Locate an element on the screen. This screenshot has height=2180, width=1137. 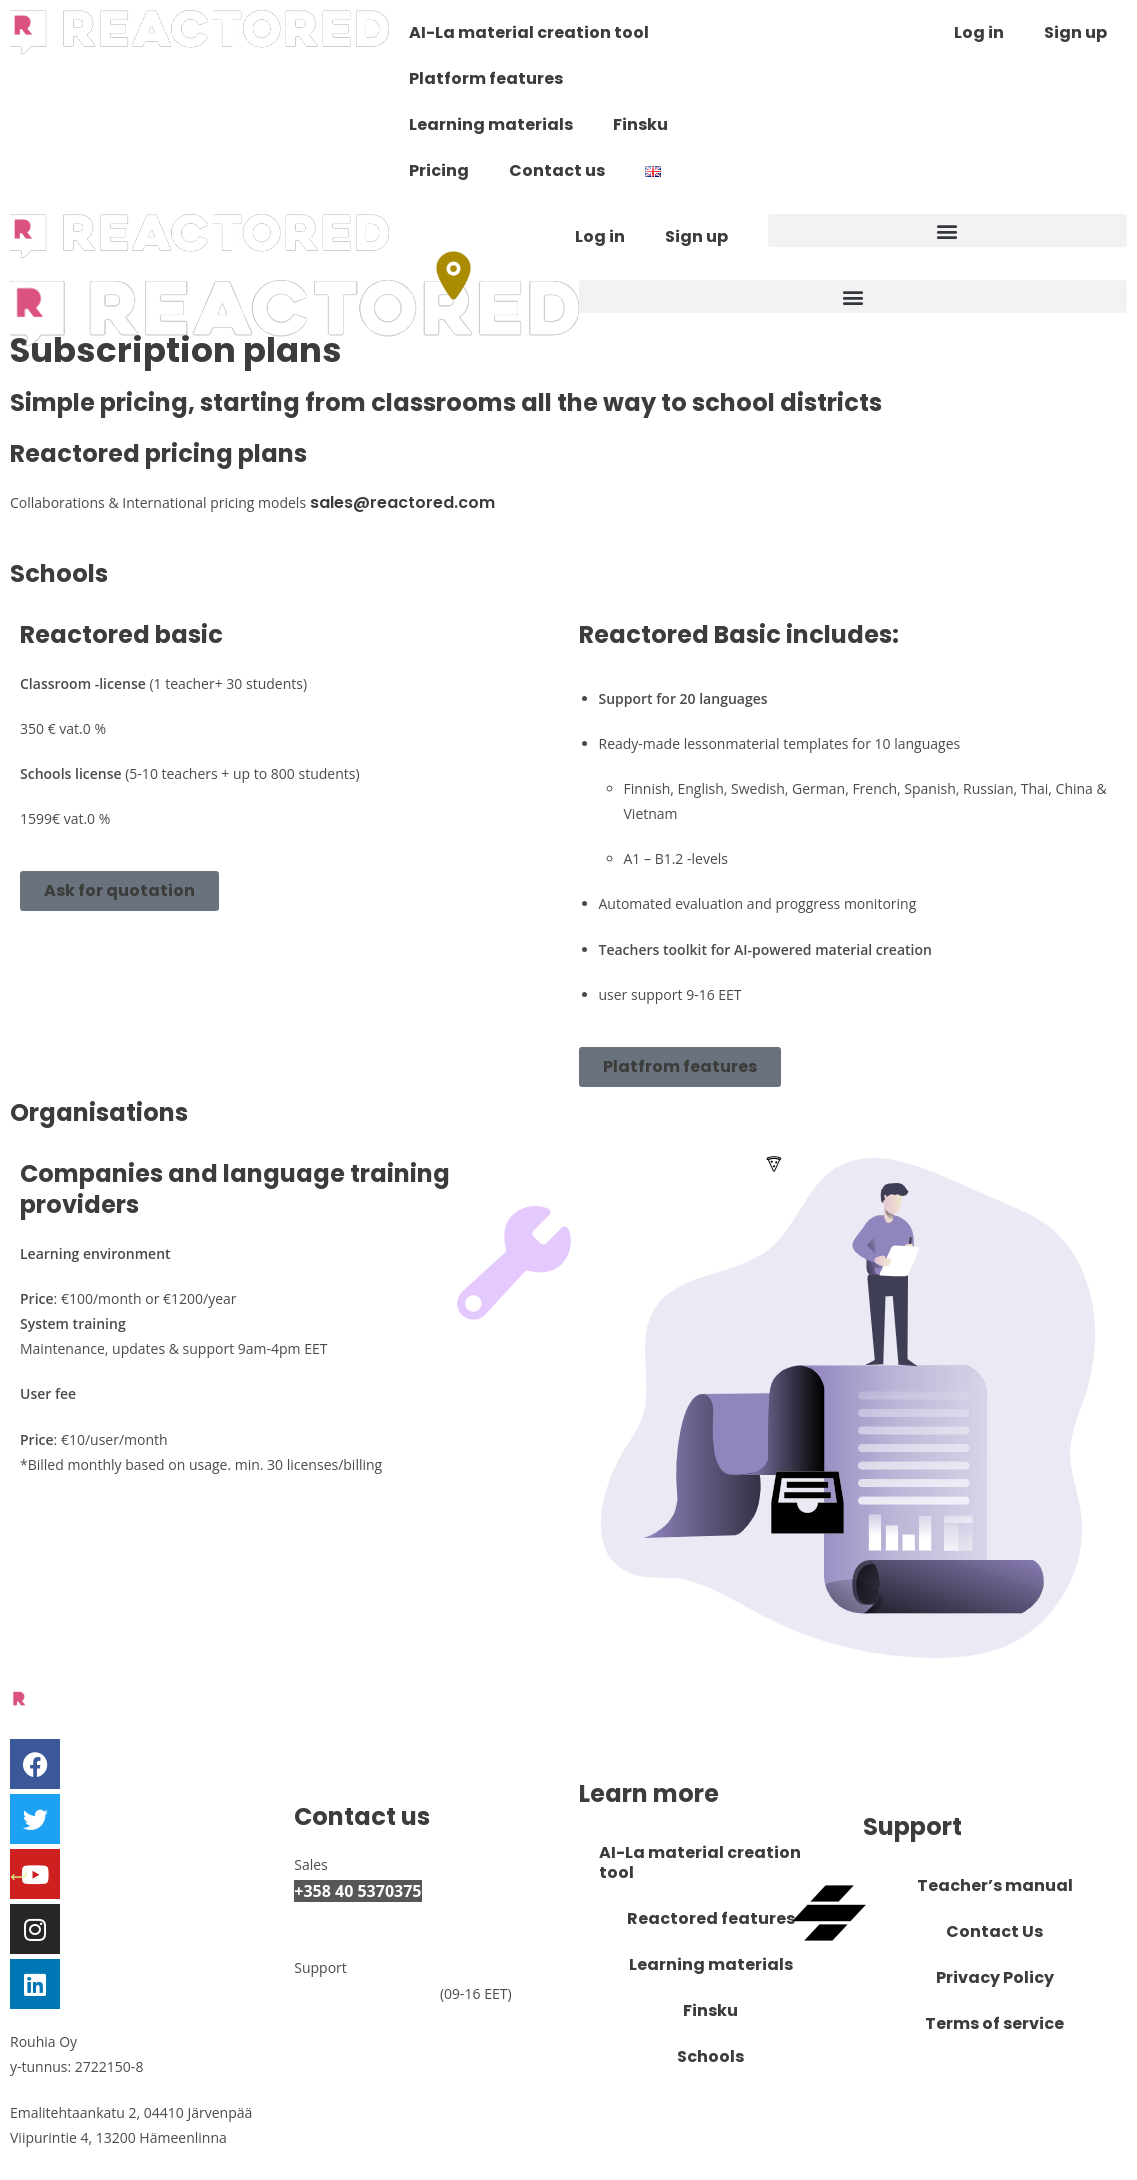
access settings or configuration options is located at coordinates (514, 1263).